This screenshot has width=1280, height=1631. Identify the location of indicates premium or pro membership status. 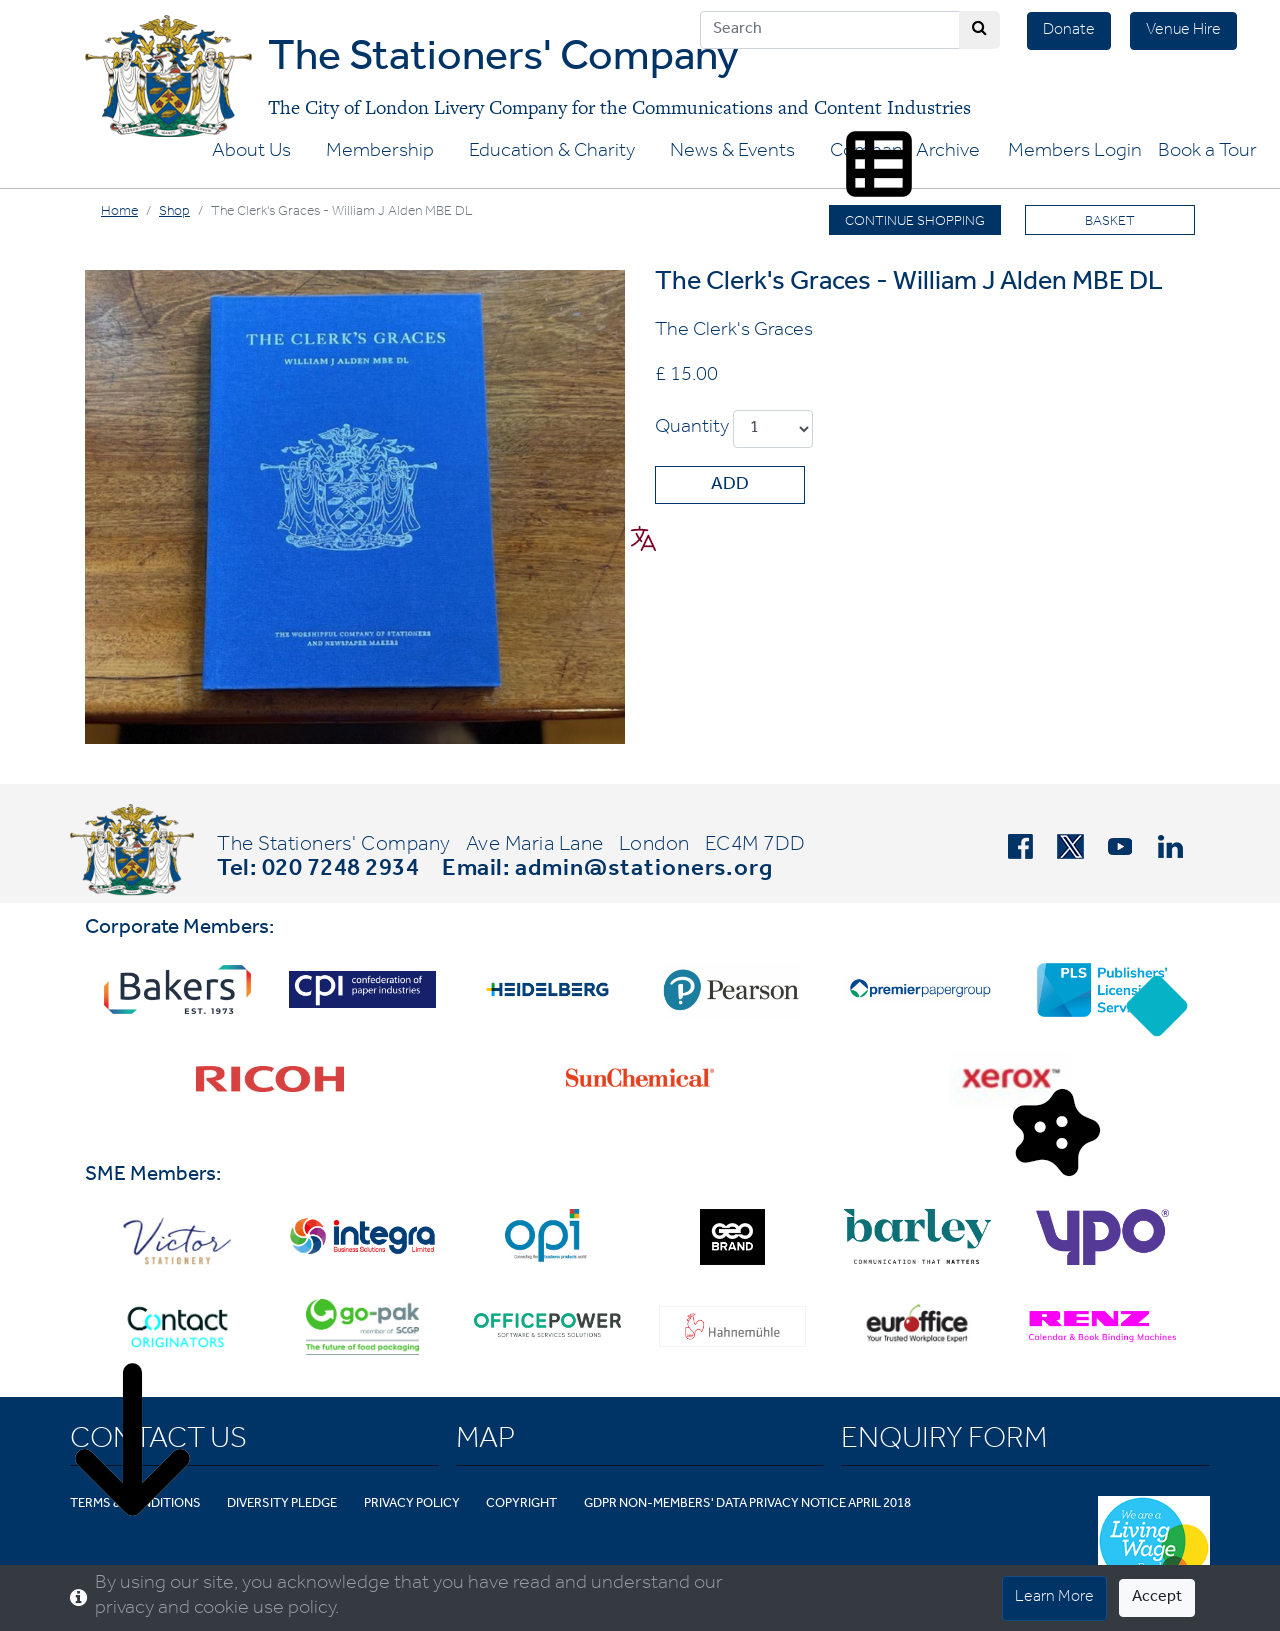
(1157, 1006).